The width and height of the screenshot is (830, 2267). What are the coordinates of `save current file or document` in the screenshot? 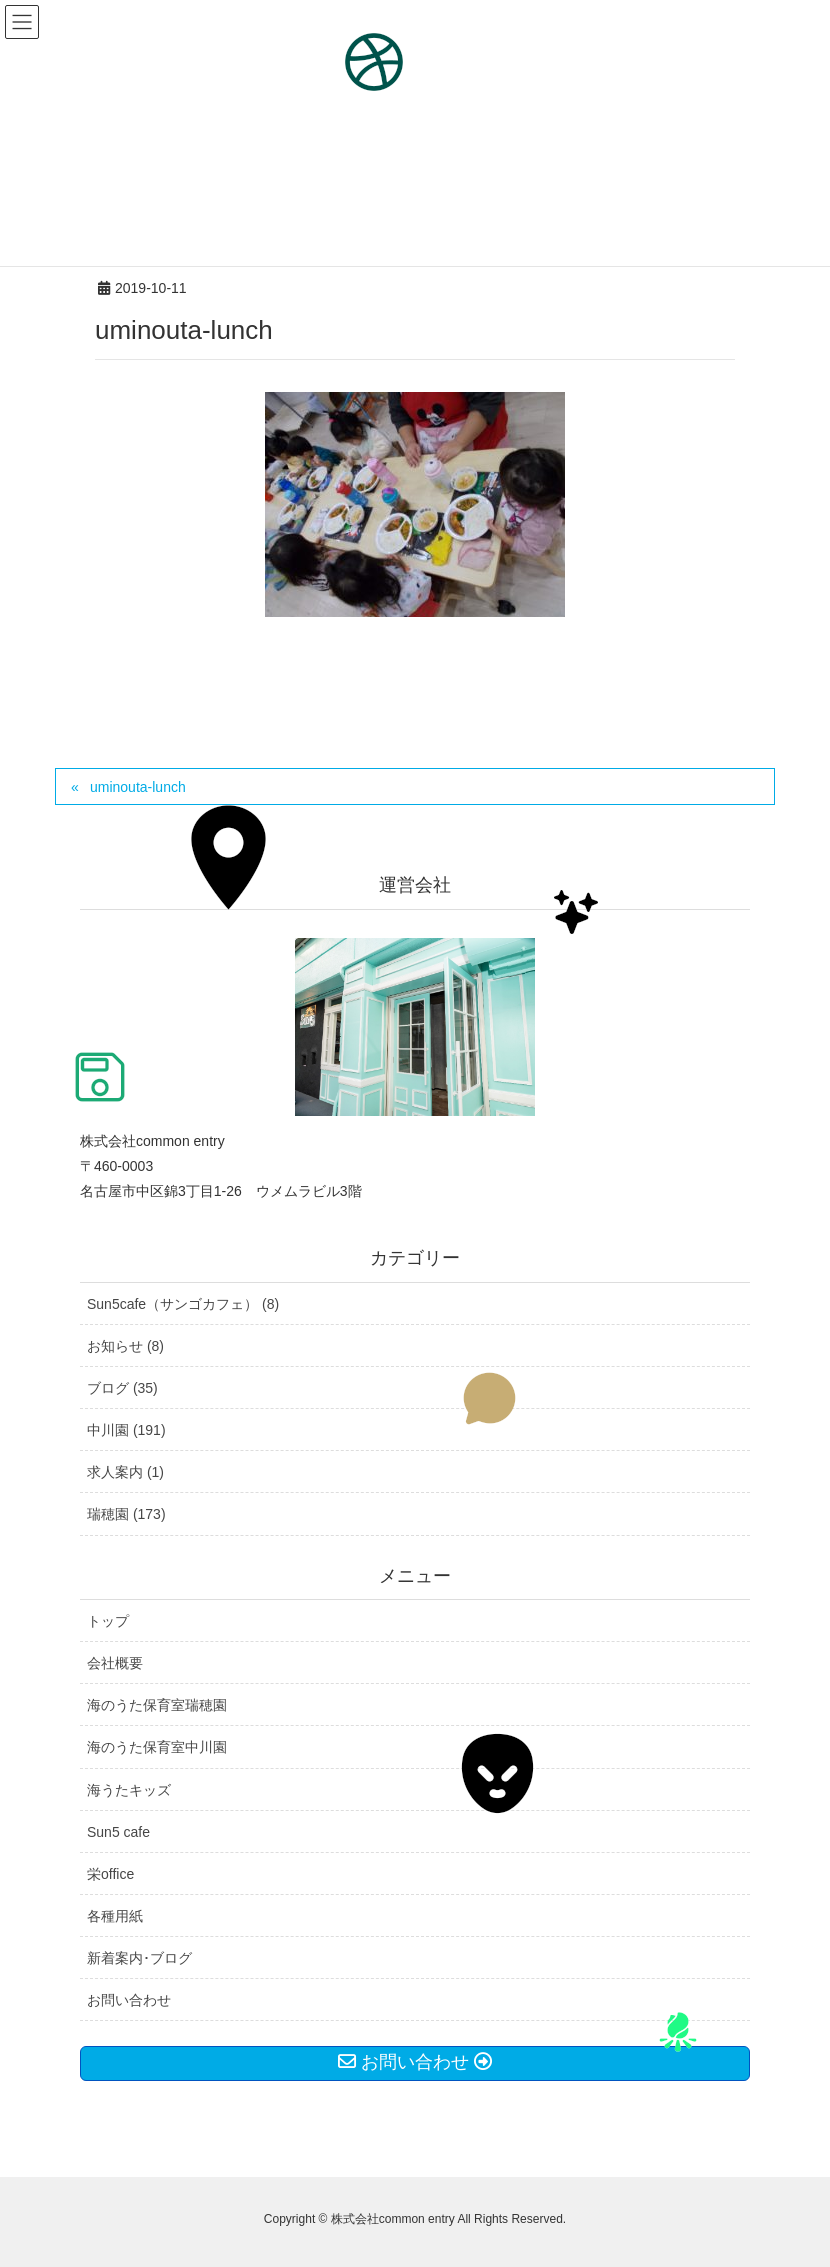 It's located at (100, 1077).